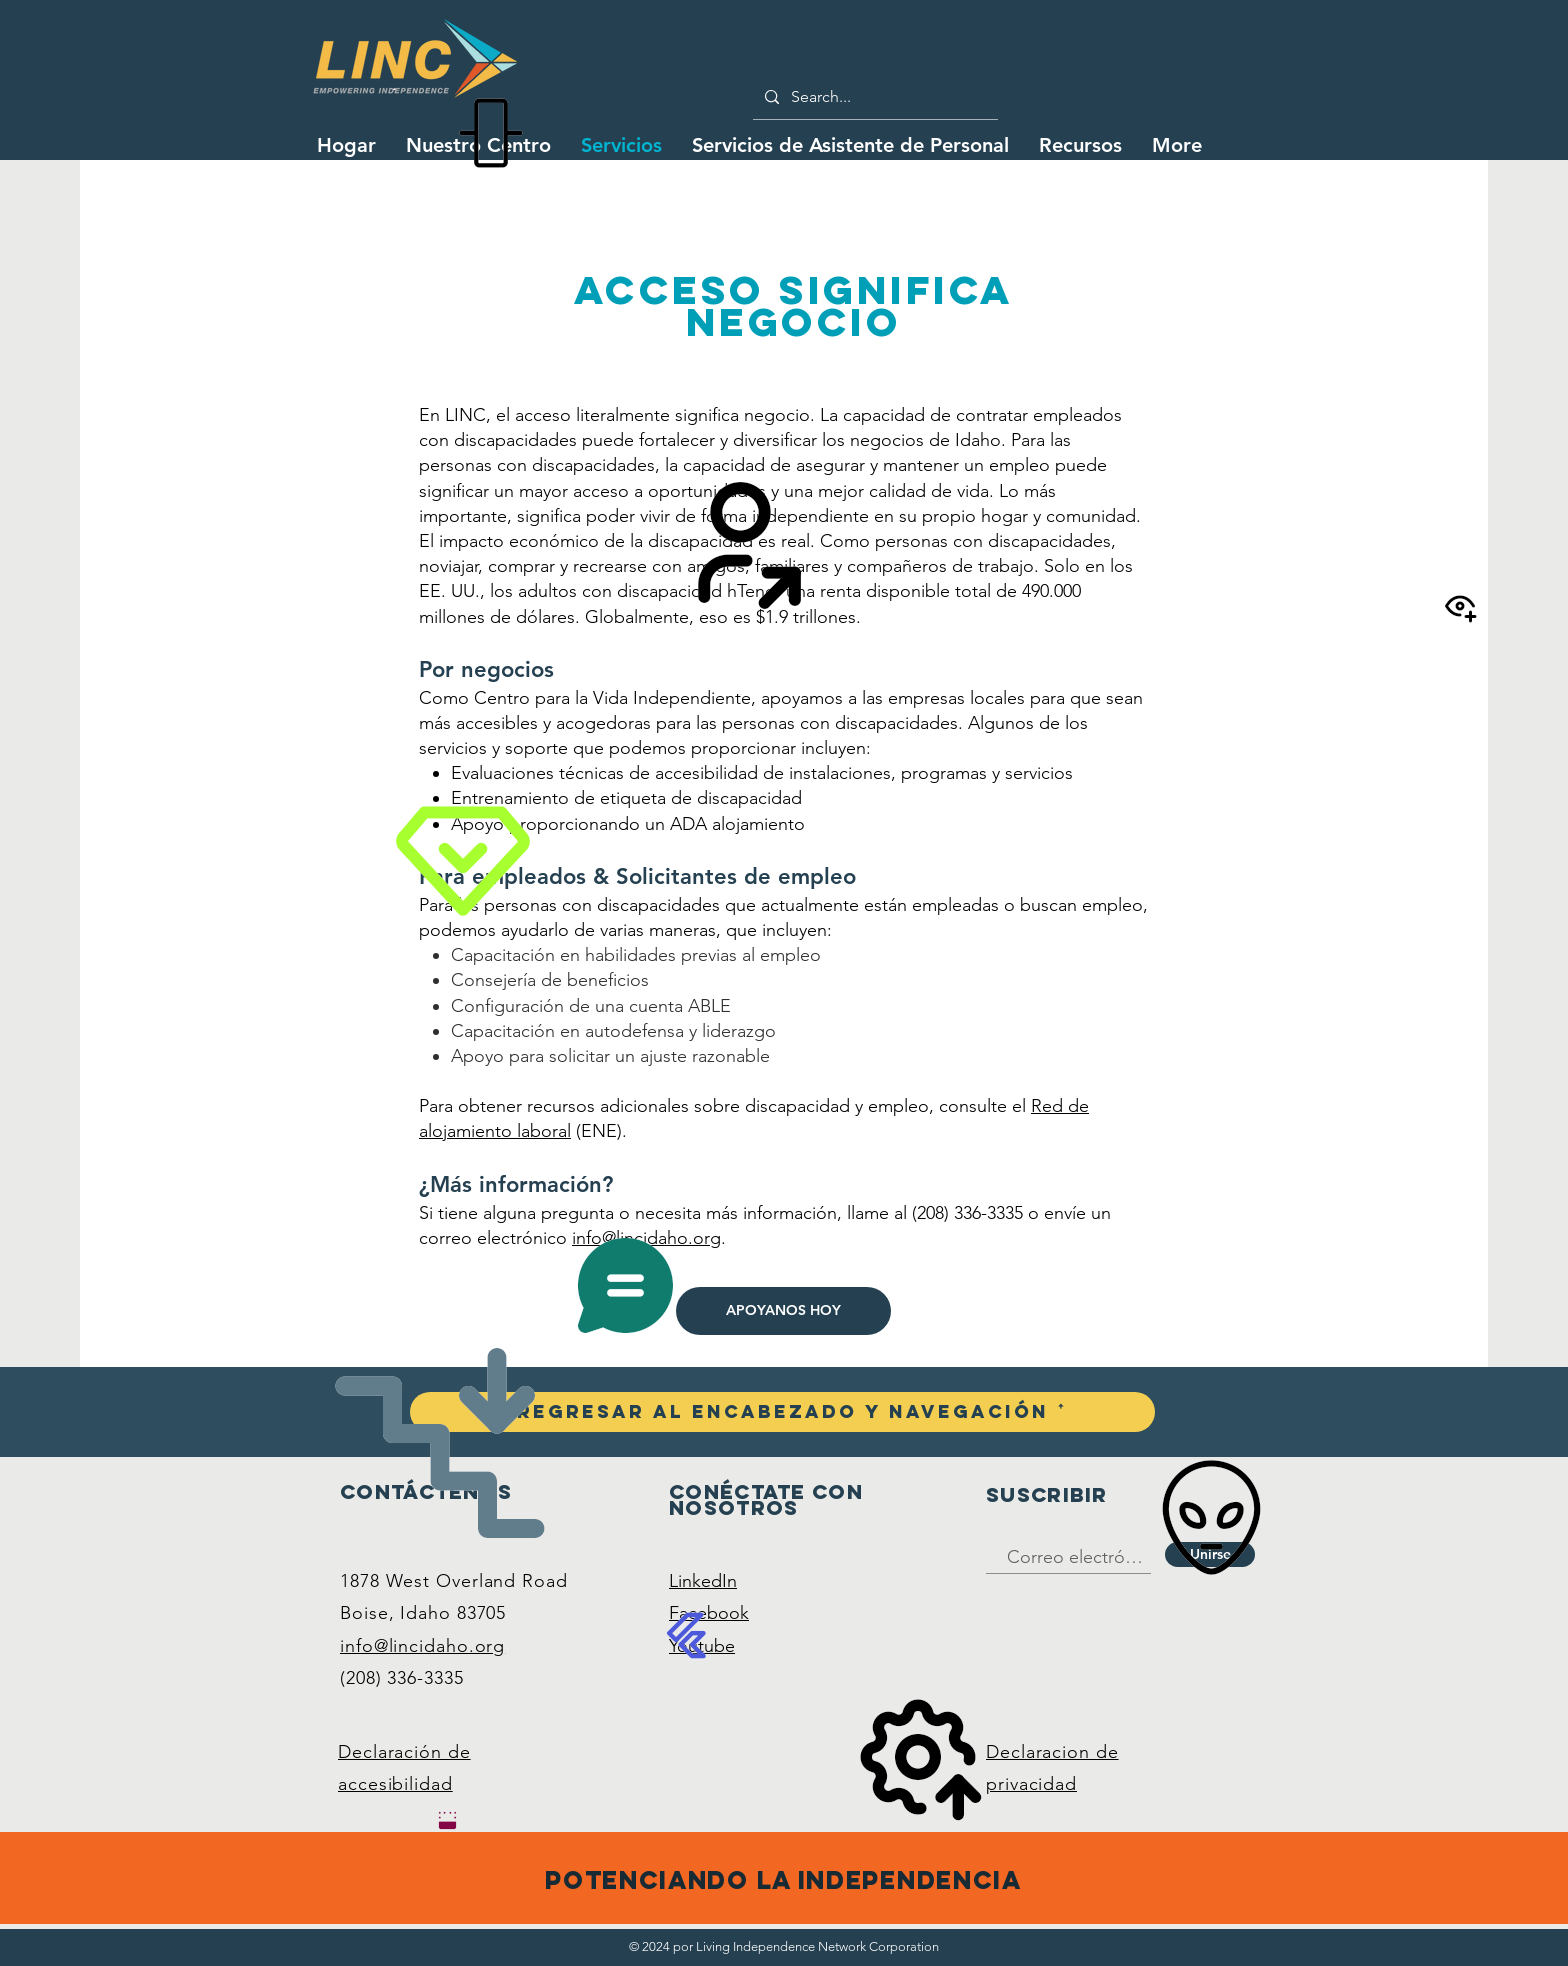 The image size is (1568, 1966). Describe the element at coordinates (918, 1757) in the screenshot. I see `upgrade or update settings` at that location.